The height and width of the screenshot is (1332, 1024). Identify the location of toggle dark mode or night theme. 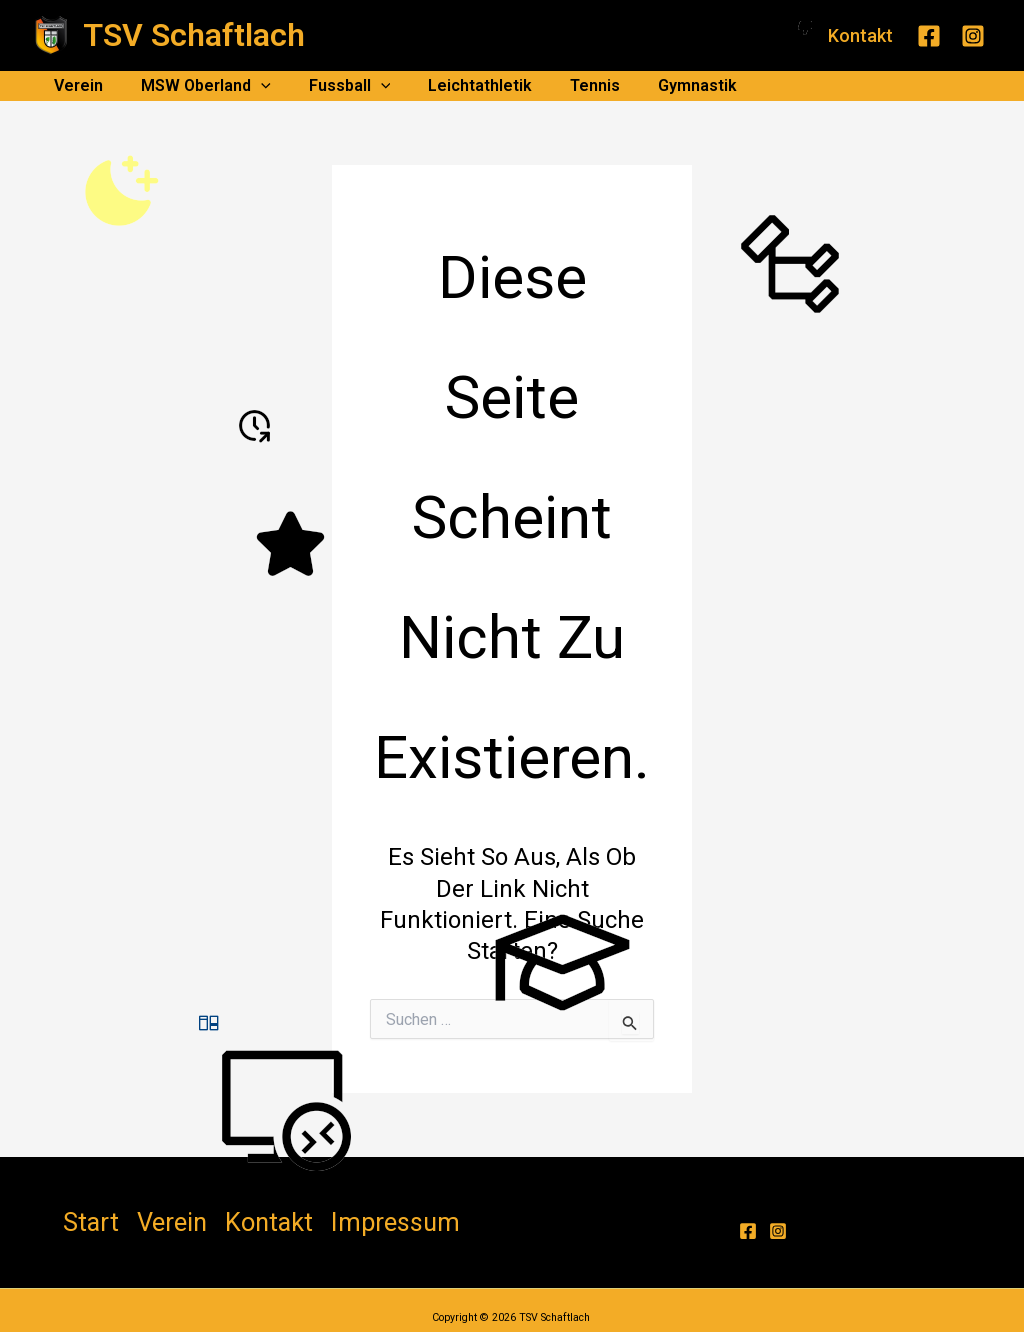
(119, 192).